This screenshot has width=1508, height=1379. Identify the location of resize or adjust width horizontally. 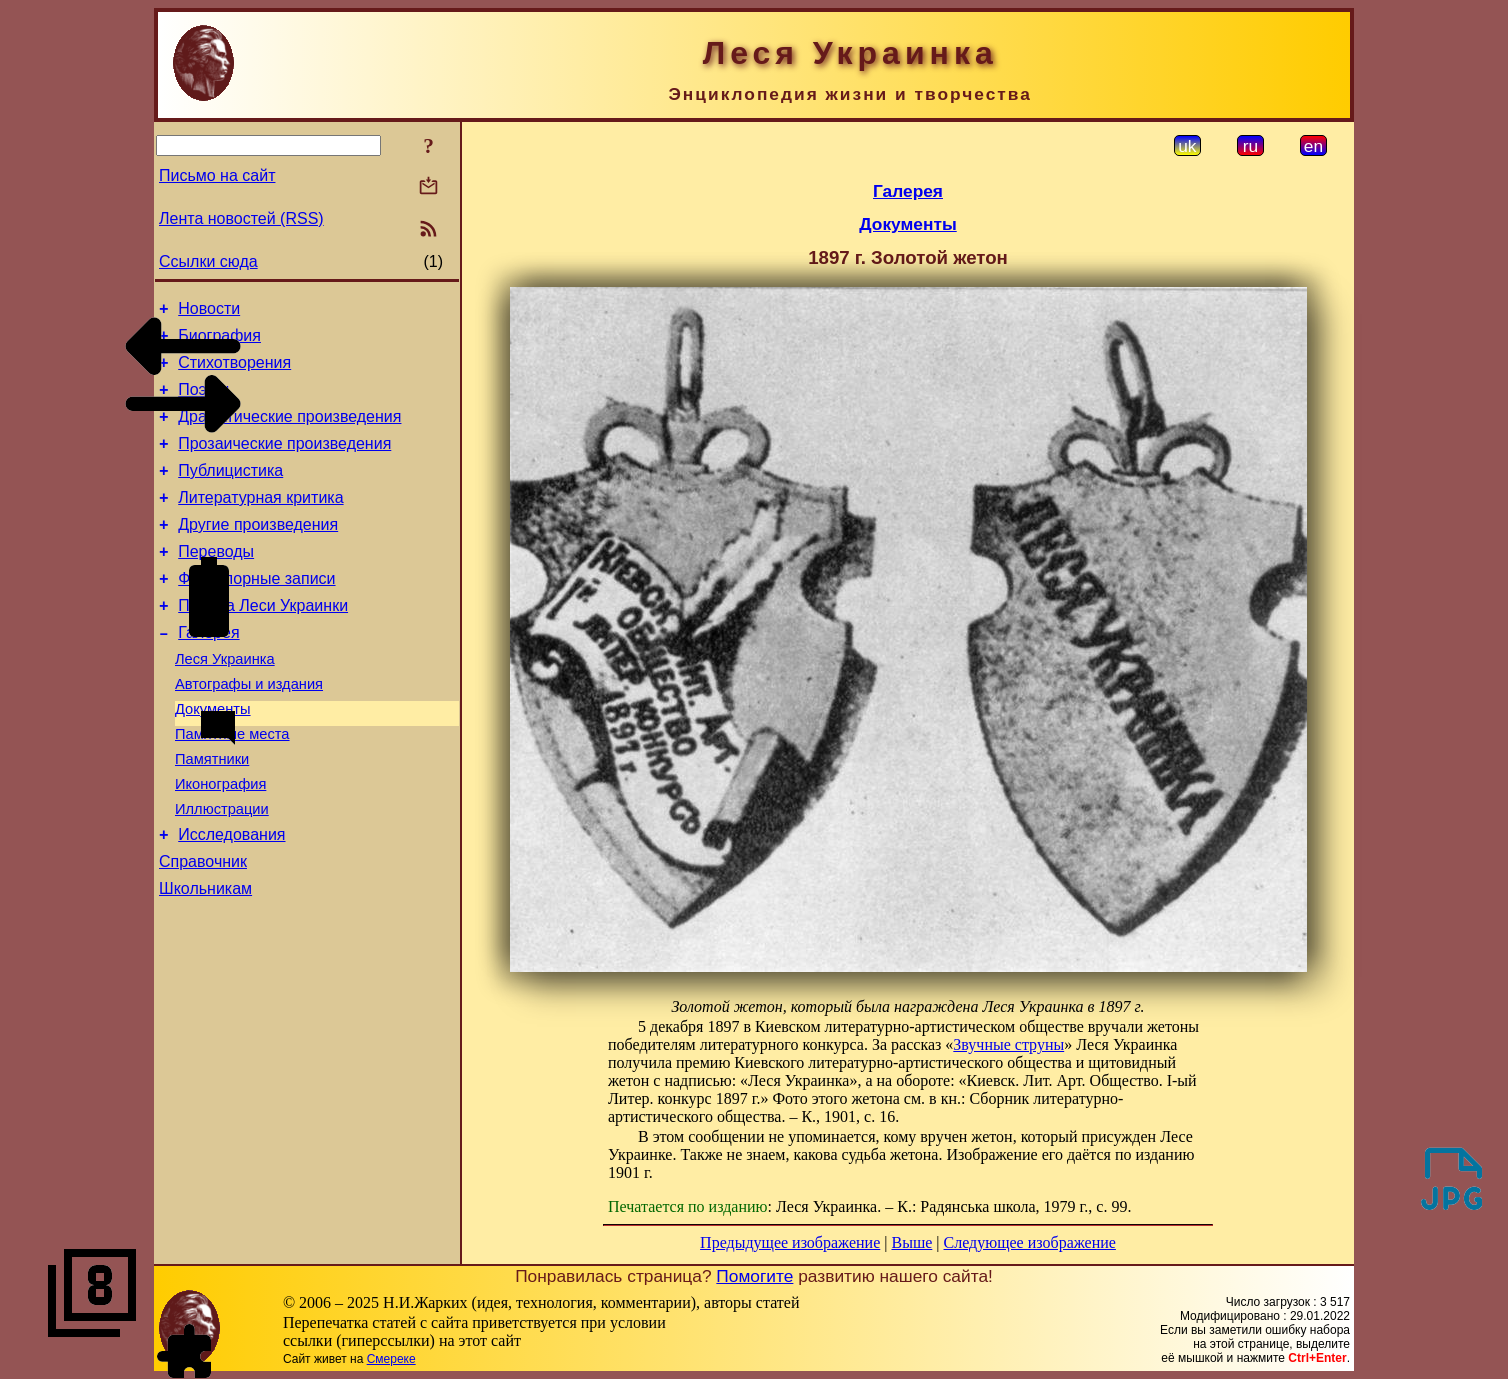
(183, 375).